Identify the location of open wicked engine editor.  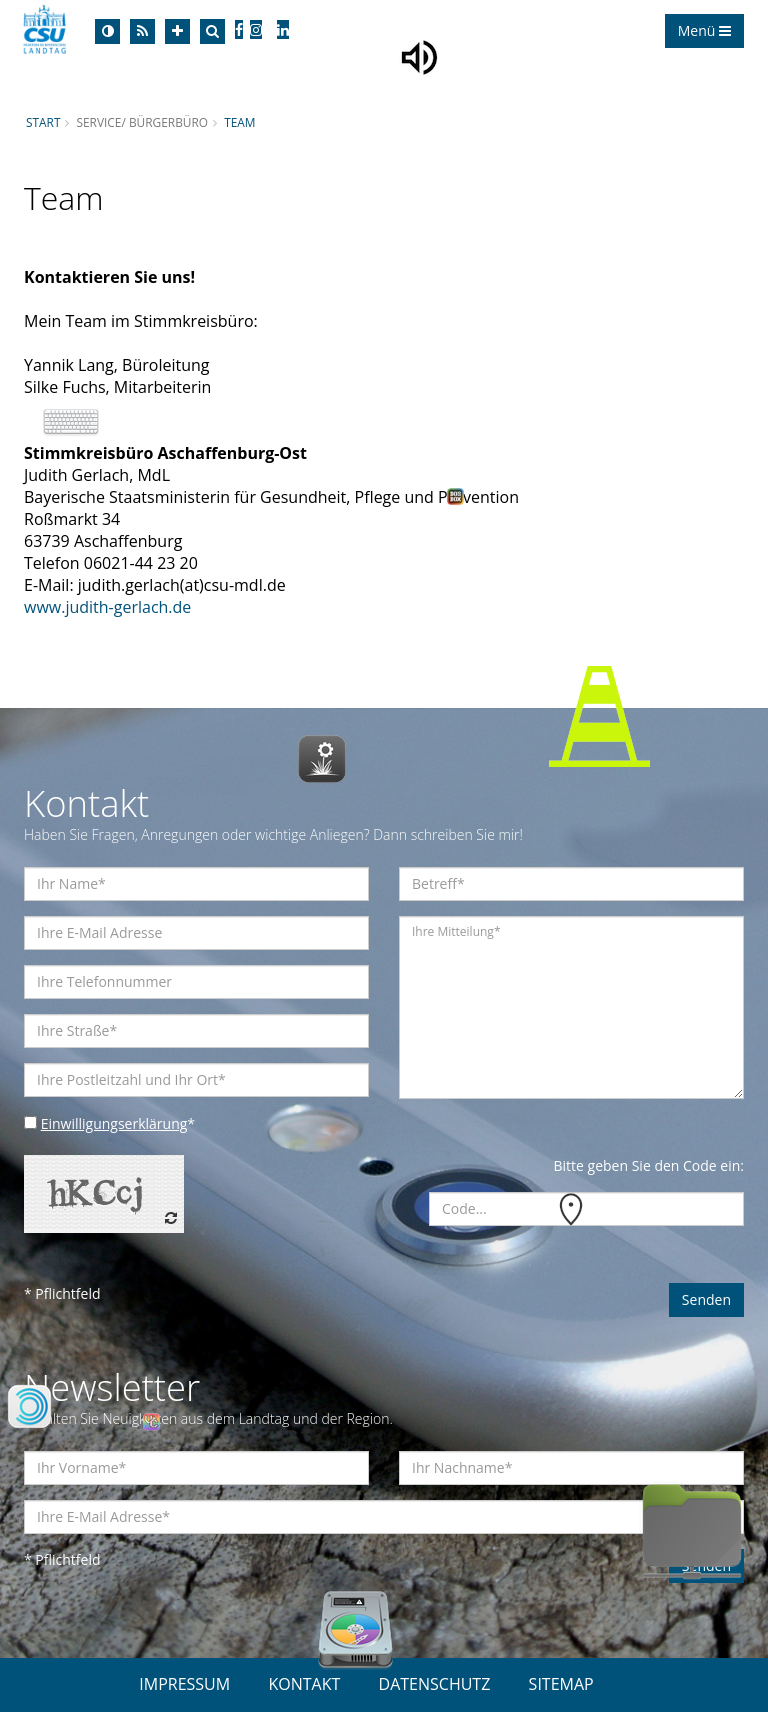
(322, 759).